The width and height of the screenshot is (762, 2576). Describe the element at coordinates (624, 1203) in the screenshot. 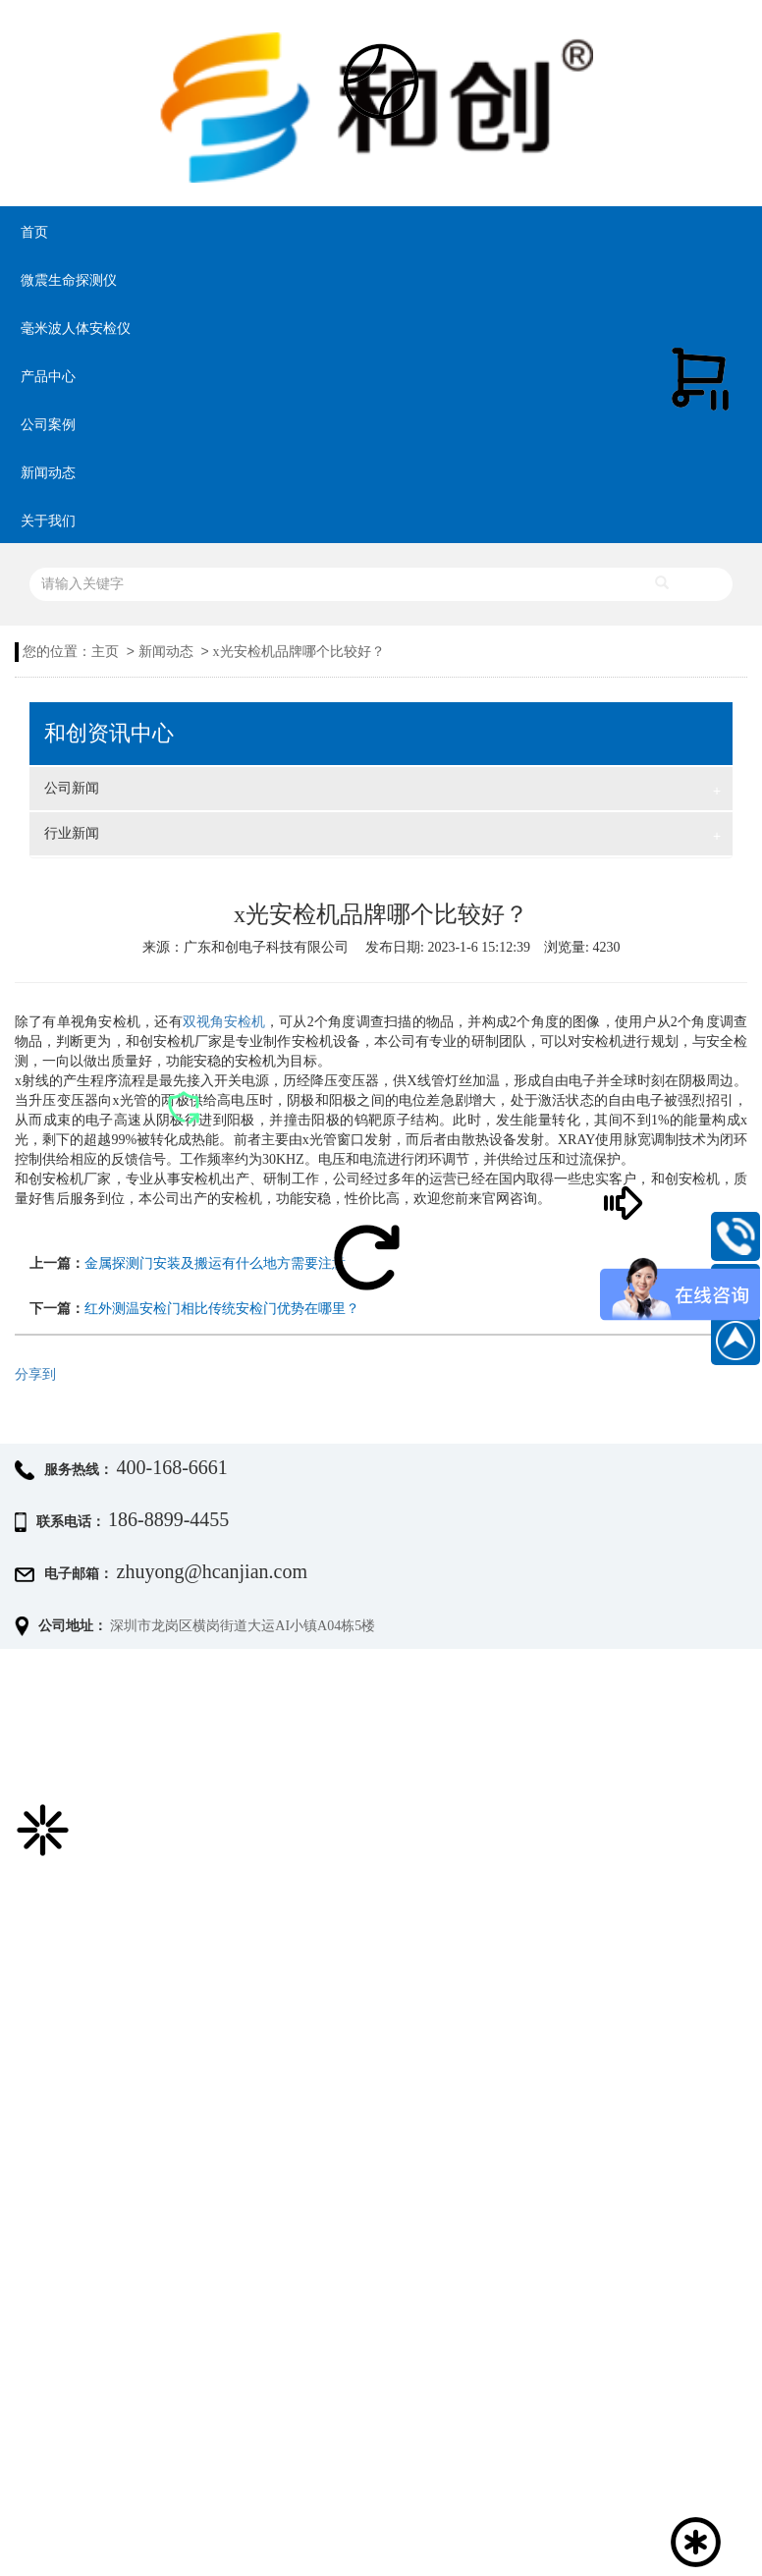

I see `skip forward or advance to next item` at that location.